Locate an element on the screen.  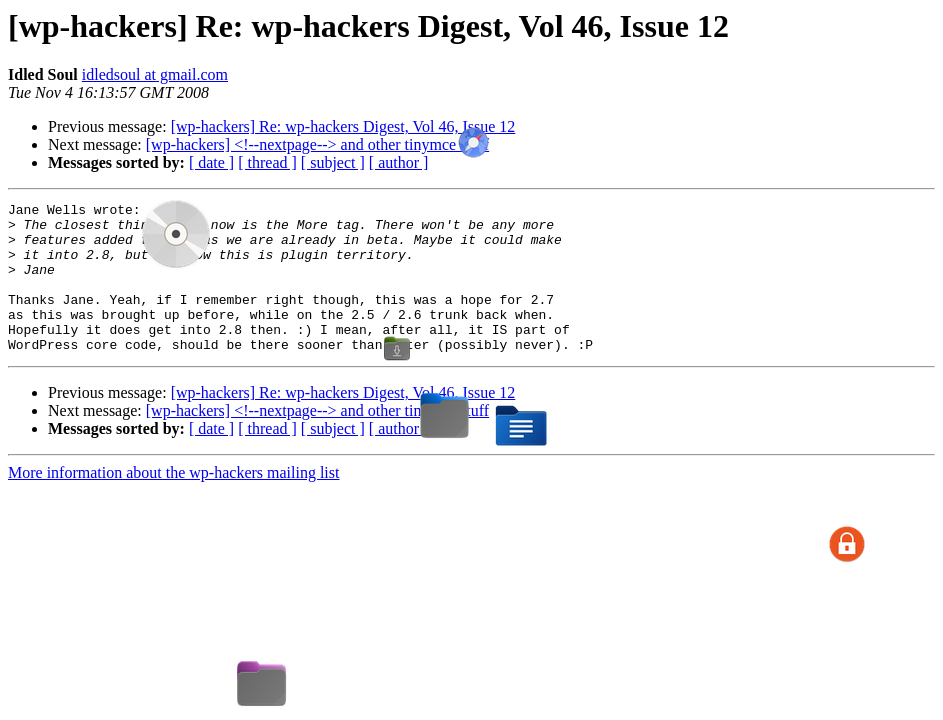
open google docs folder is located at coordinates (521, 427).